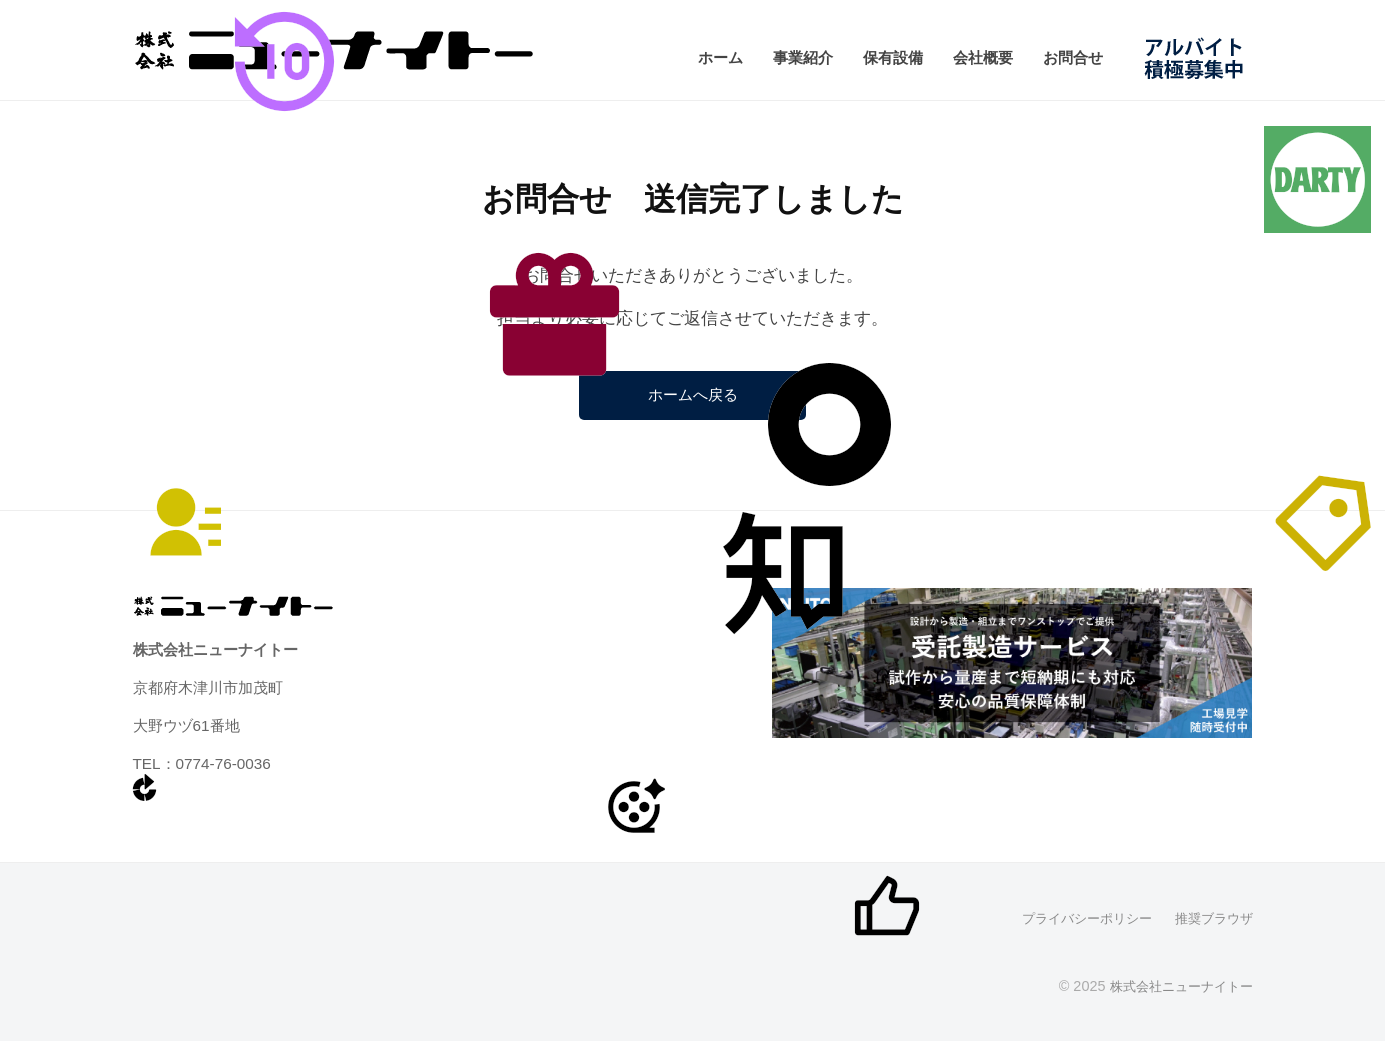 The width and height of the screenshot is (1385, 1041). I want to click on view gifts or rewards, so click(554, 317).